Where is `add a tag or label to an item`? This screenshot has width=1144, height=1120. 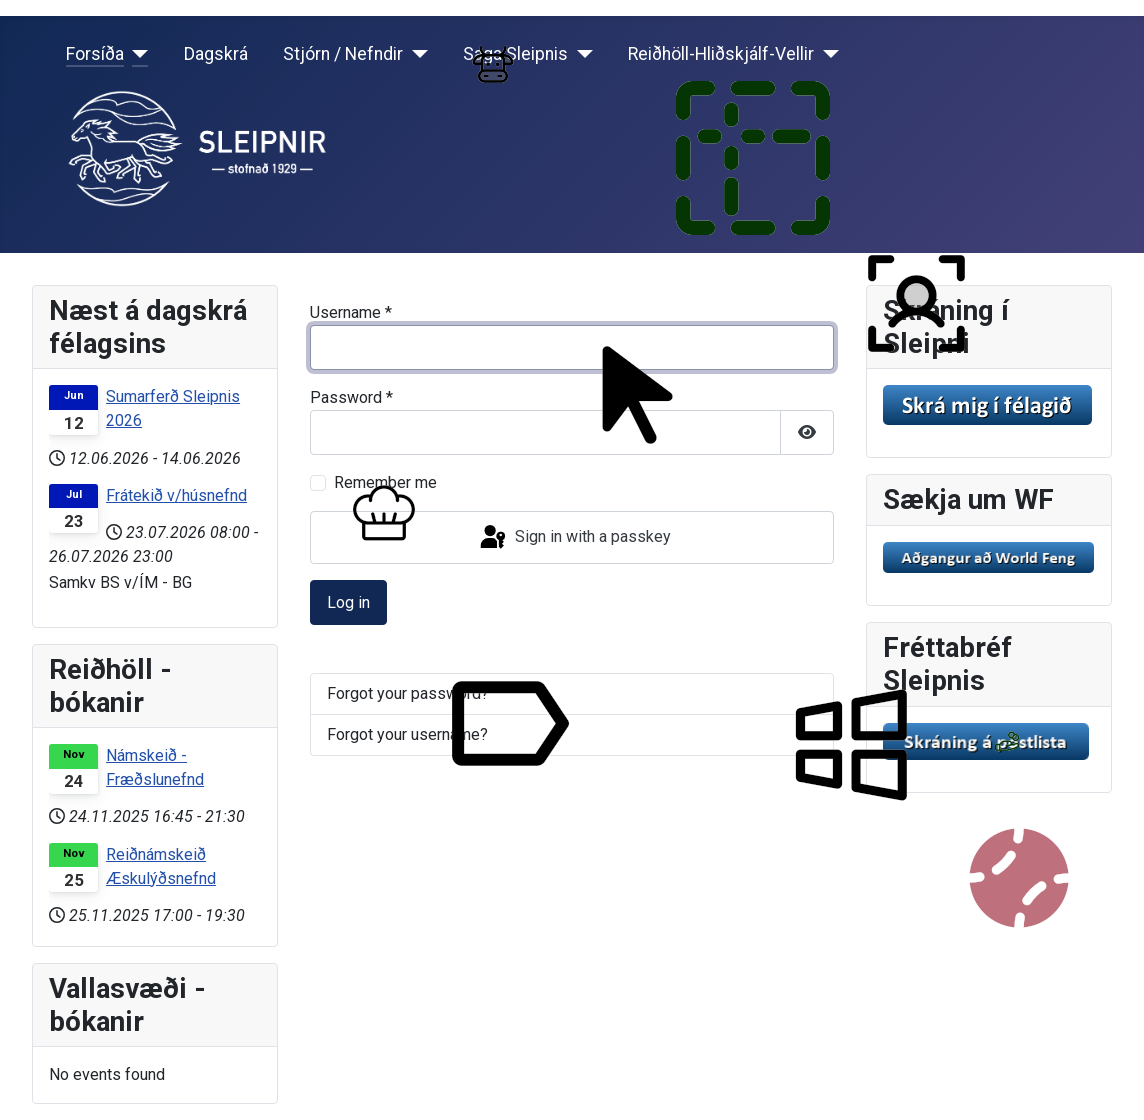
add a tag or label to an item is located at coordinates (506, 723).